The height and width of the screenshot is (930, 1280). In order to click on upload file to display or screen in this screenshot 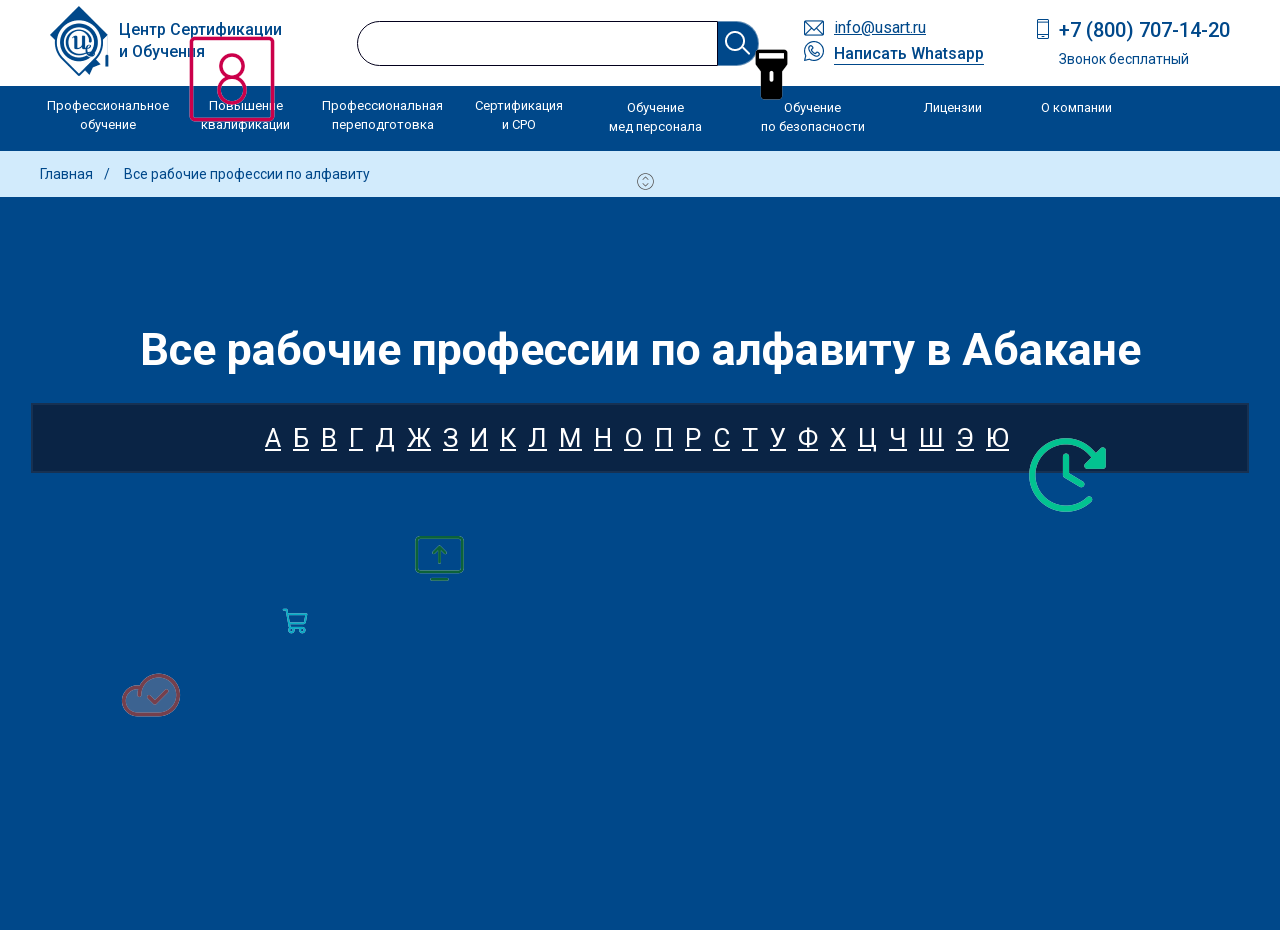, I will do `click(439, 556)`.